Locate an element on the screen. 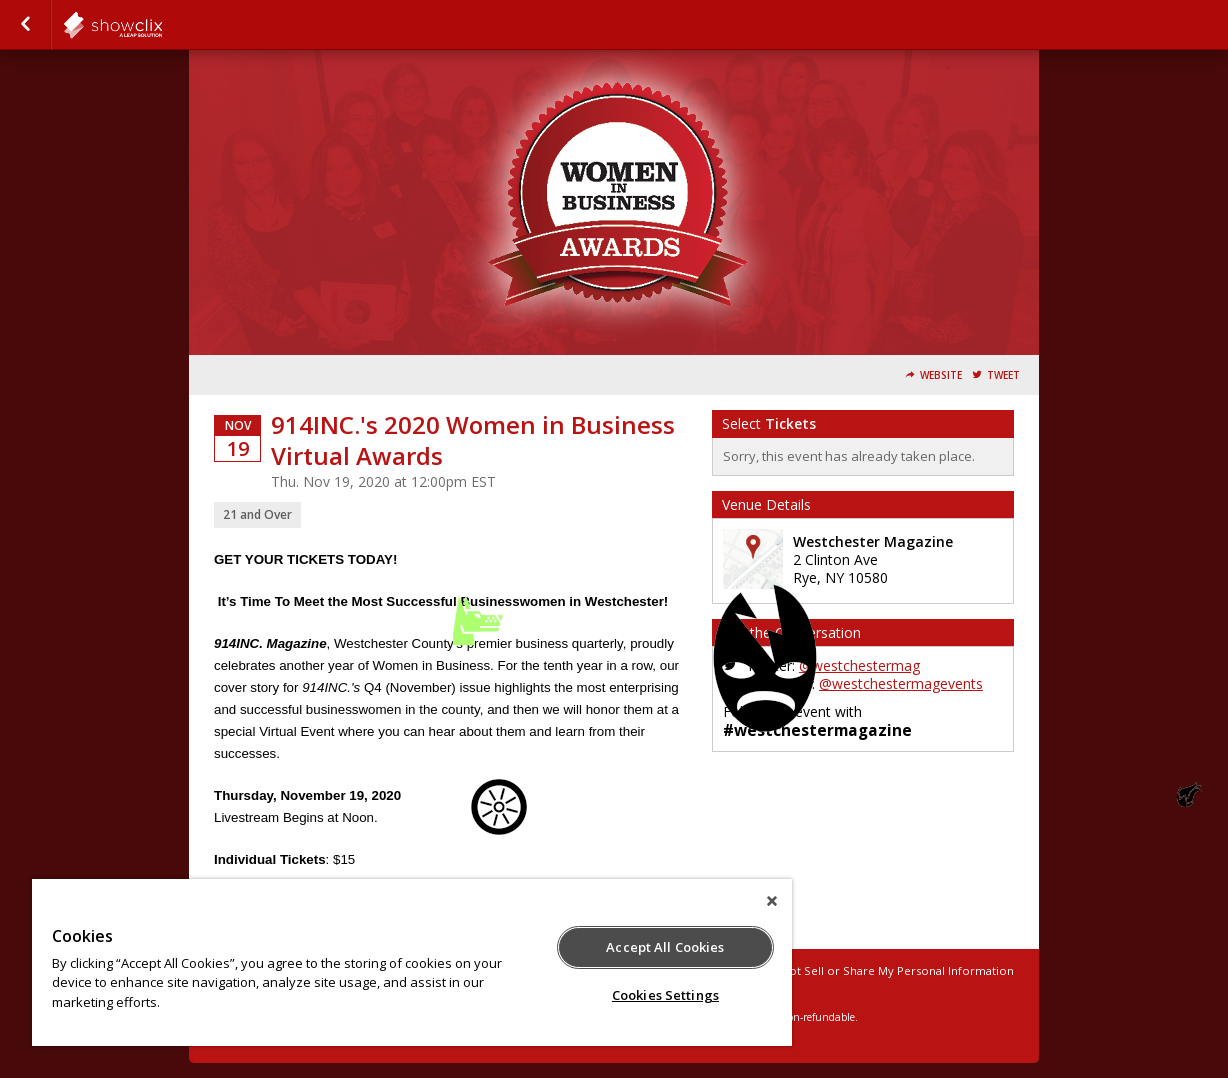 The height and width of the screenshot is (1078, 1228). select a wheel or cart component in a game is located at coordinates (499, 807).